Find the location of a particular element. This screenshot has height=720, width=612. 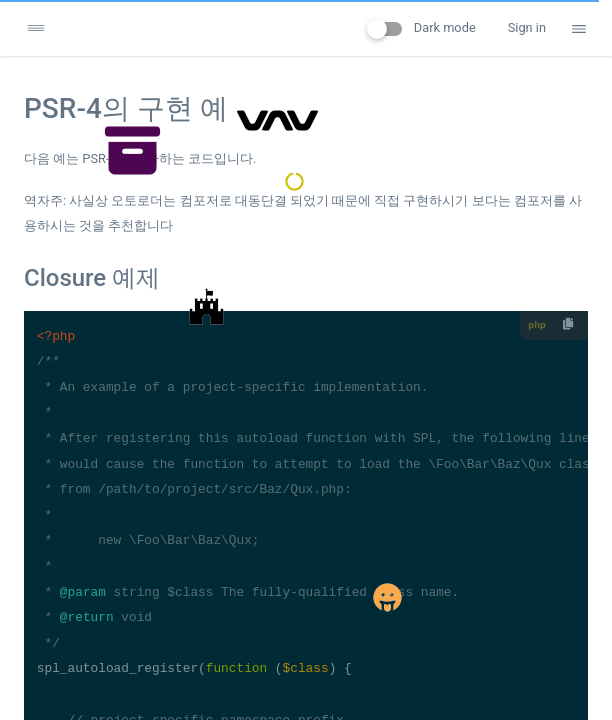

vnv brand logo is located at coordinates (277, 118).